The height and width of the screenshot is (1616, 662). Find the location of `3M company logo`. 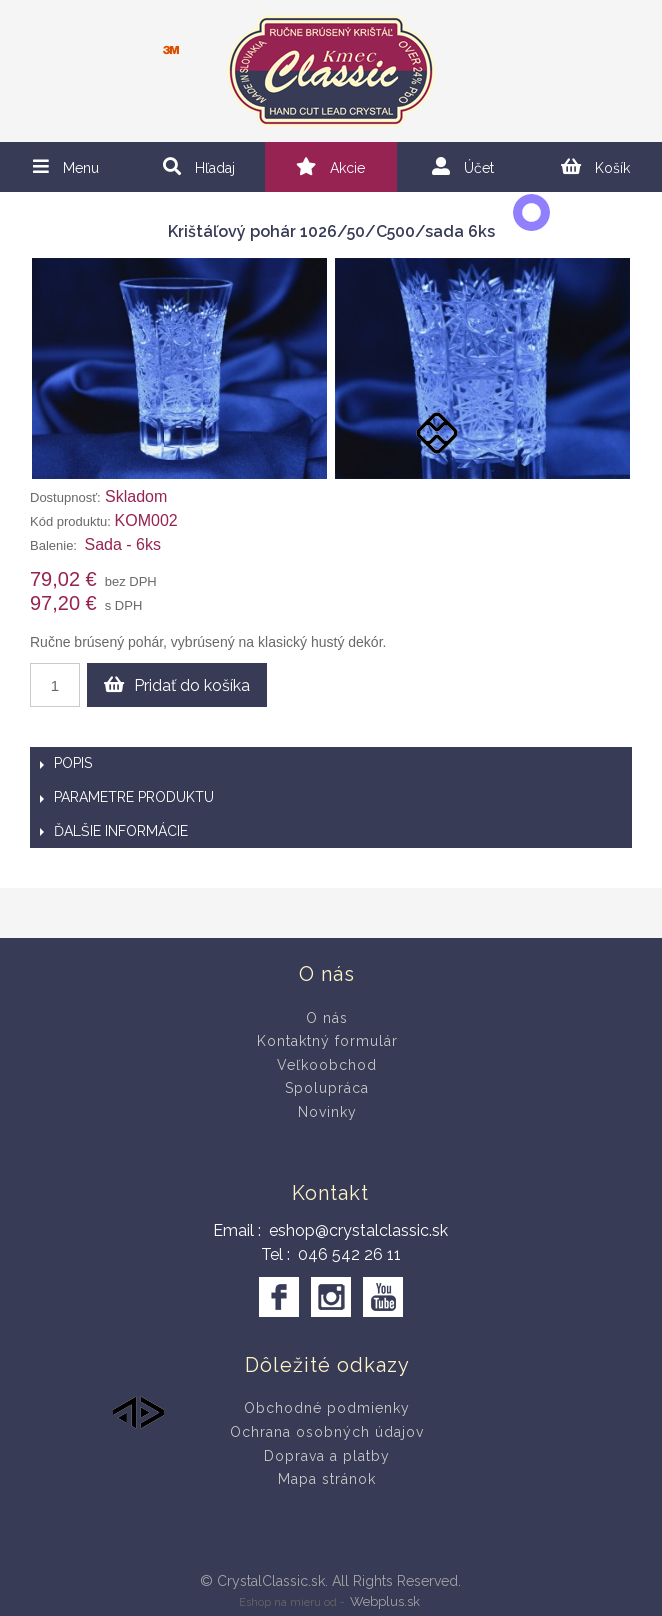

3M company logo is located at coordinates (171, 50).